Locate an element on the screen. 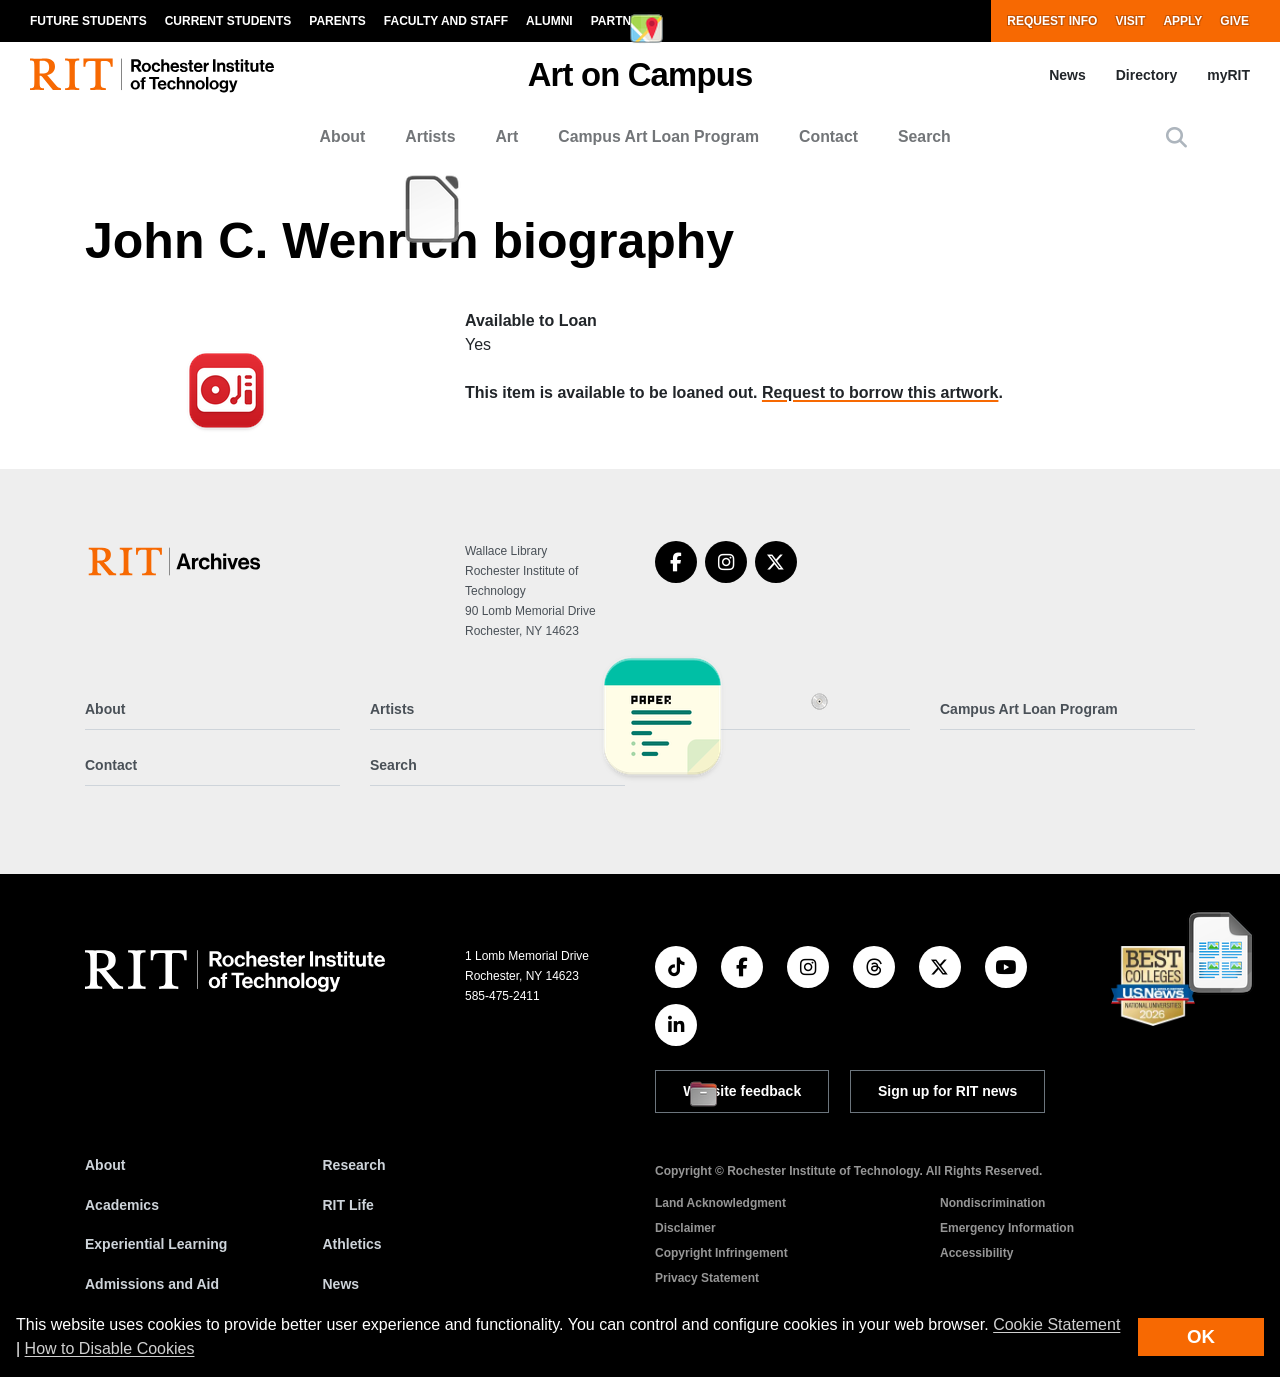 The image size is (1280, 1377). open monophony music player app is located at coordinates (226, 390).